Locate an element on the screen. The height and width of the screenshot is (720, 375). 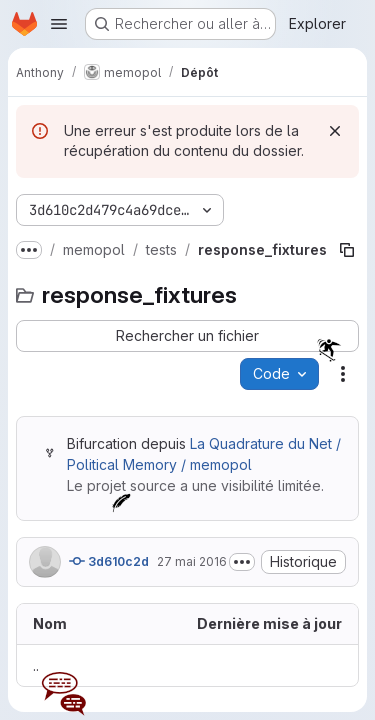
open chat or messaging feature is located at coordinates (64, 694).